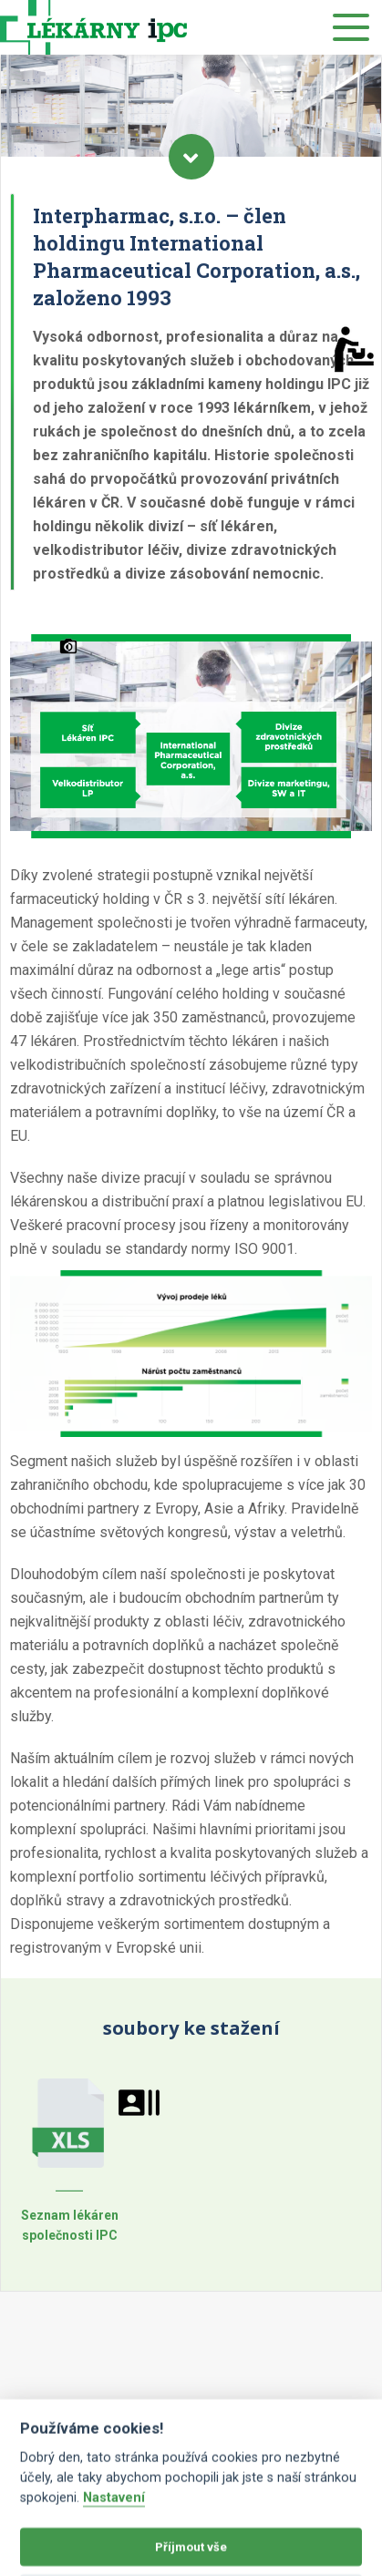 This screenshot has width=382, height=2576. I want to click on view recently contacted people, so click(139, 2102).